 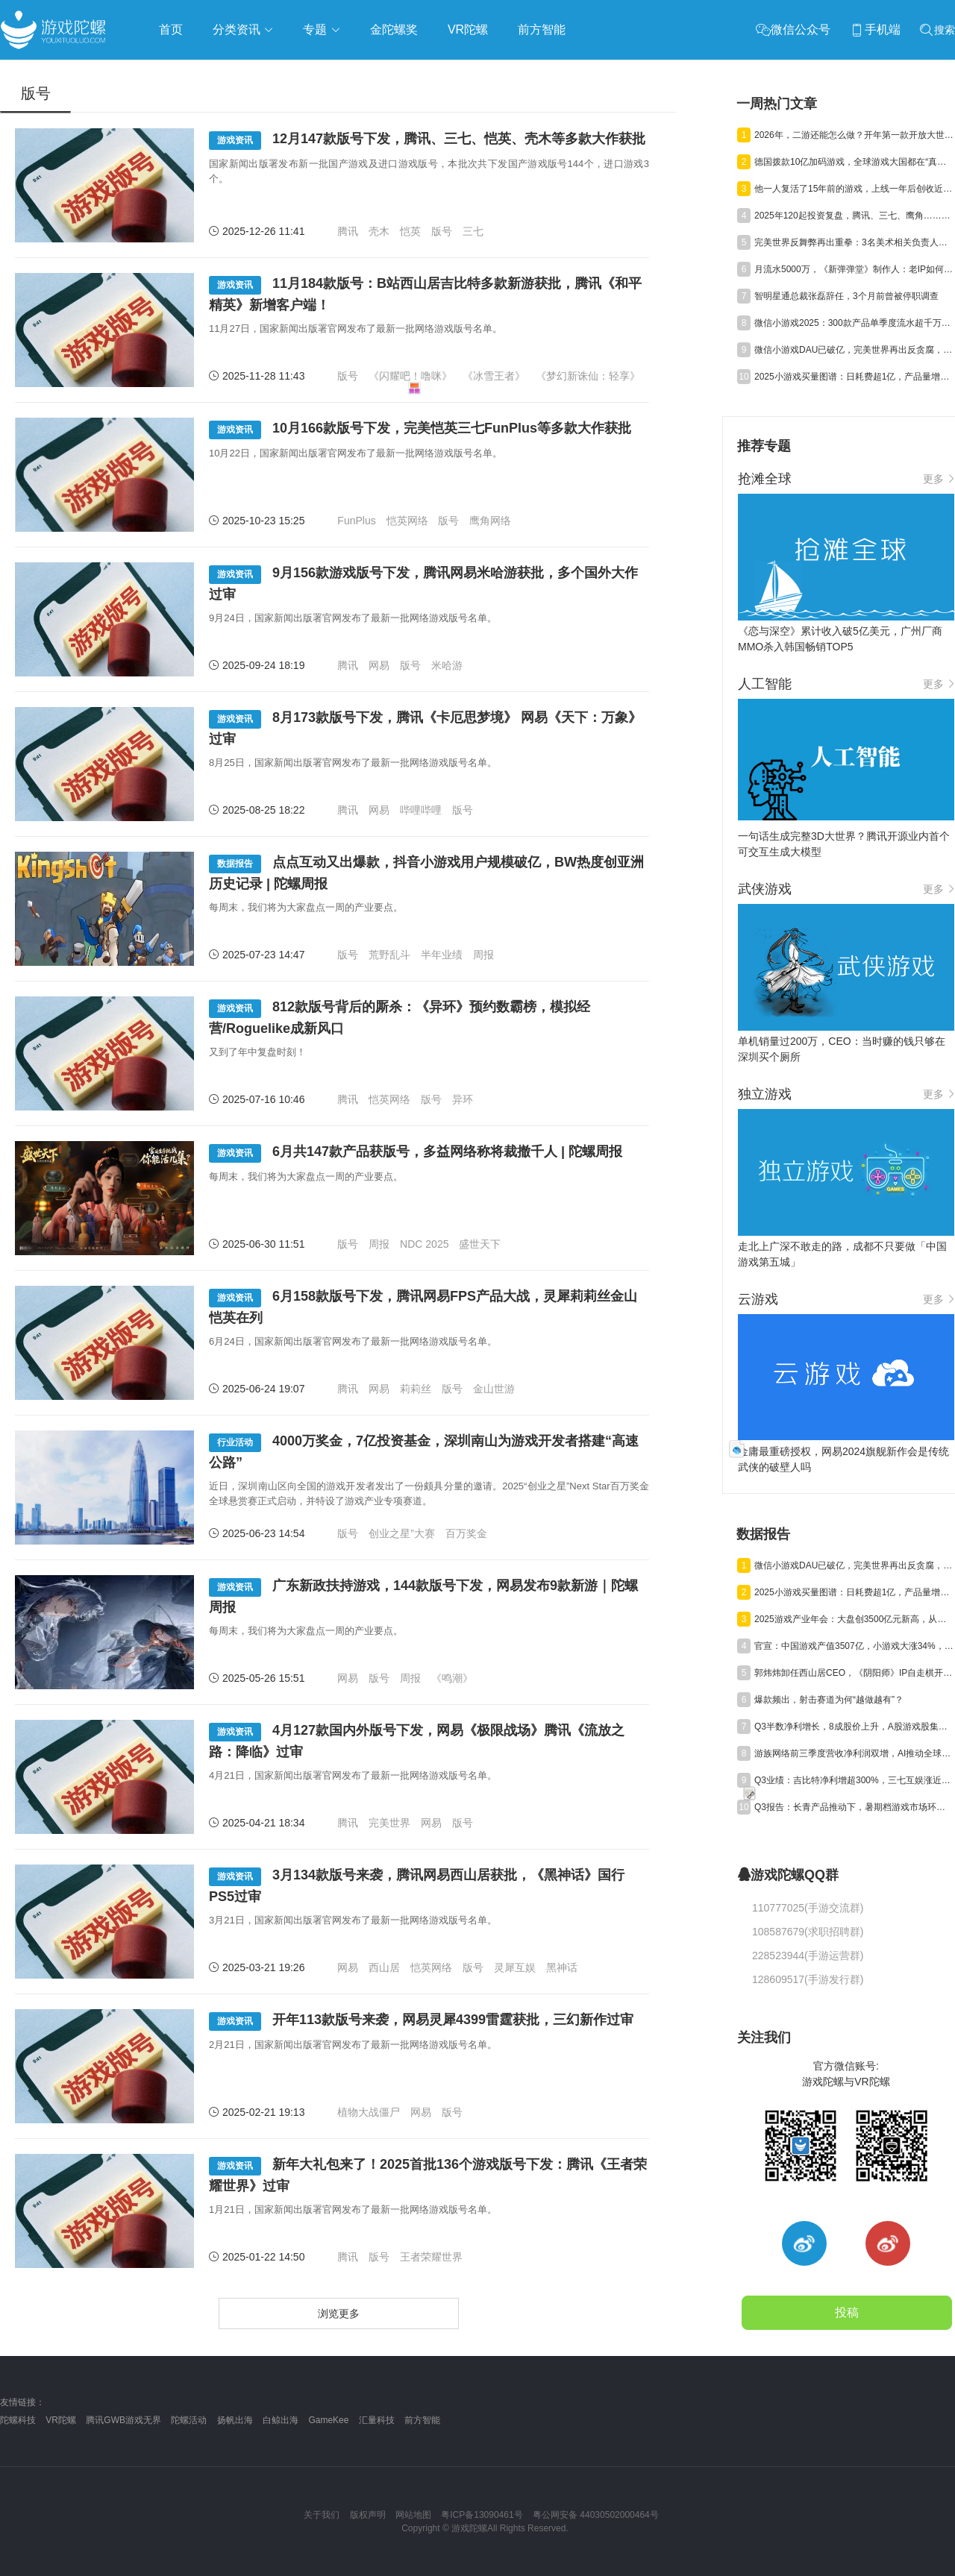 I want to click on select all items in the current view, so click(x=414, y=388).